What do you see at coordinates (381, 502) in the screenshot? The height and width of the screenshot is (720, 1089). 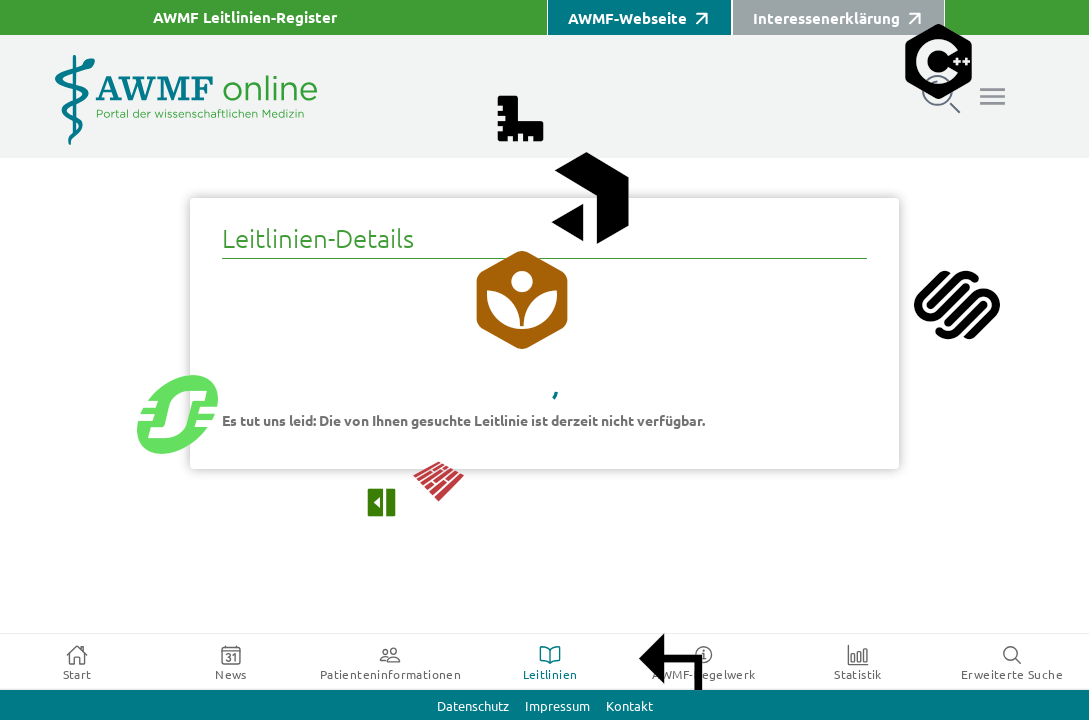 I see `collapse the sidebar panel` at bounding box center [381, 502].